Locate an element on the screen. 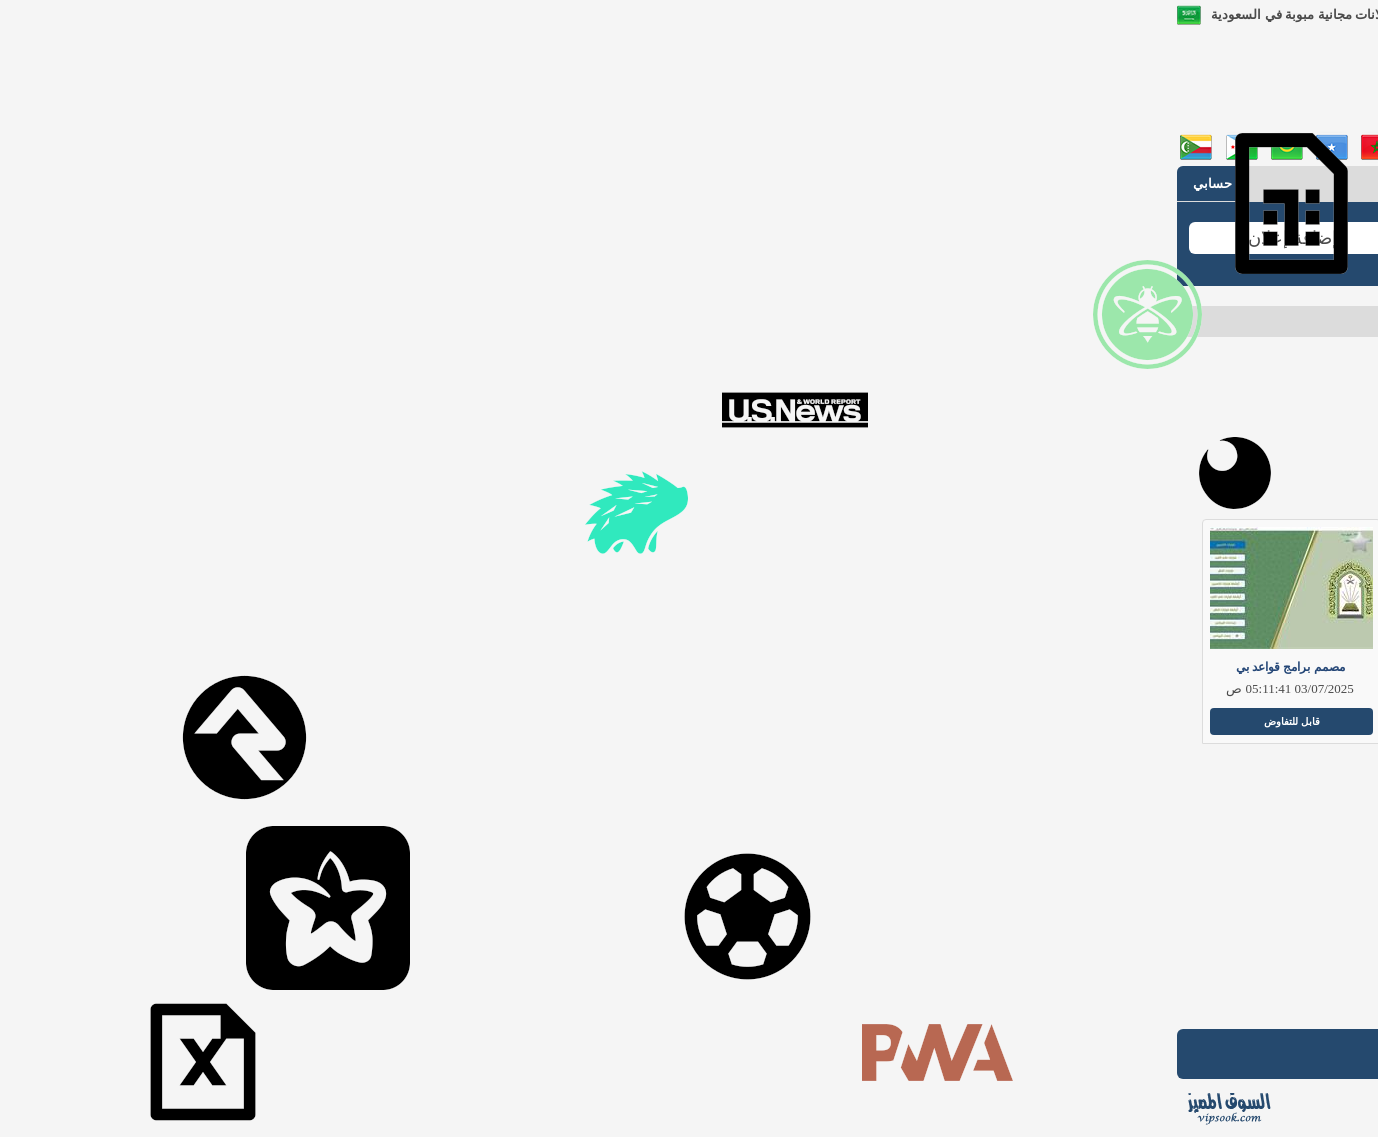 Image resolution: width=1378 pixels, height=1137 pixels. view sim card information is located at coordinates (1291, 203).